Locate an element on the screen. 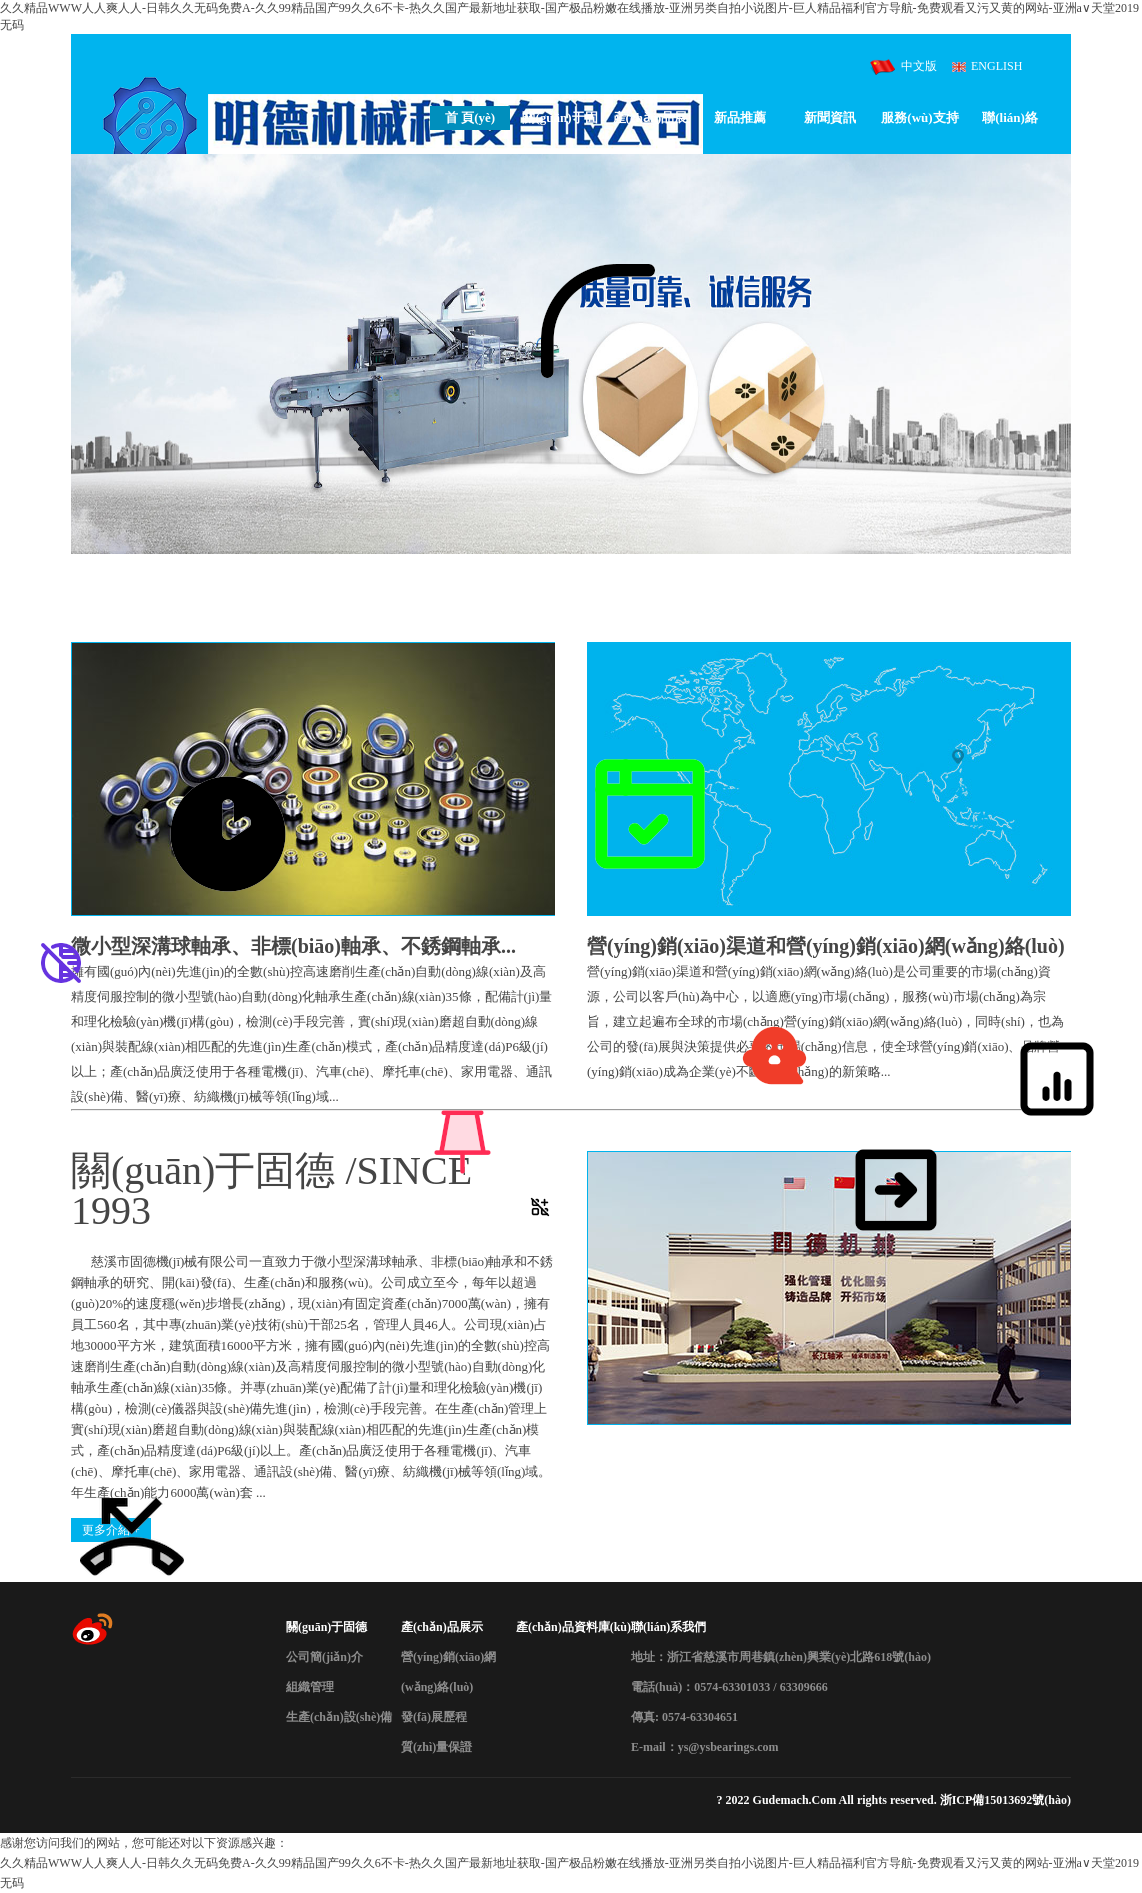 Image resolution: width=1142 pixels, height=1893 pixels. navigate to the next screen or step is located at coordinates (896, 1190).